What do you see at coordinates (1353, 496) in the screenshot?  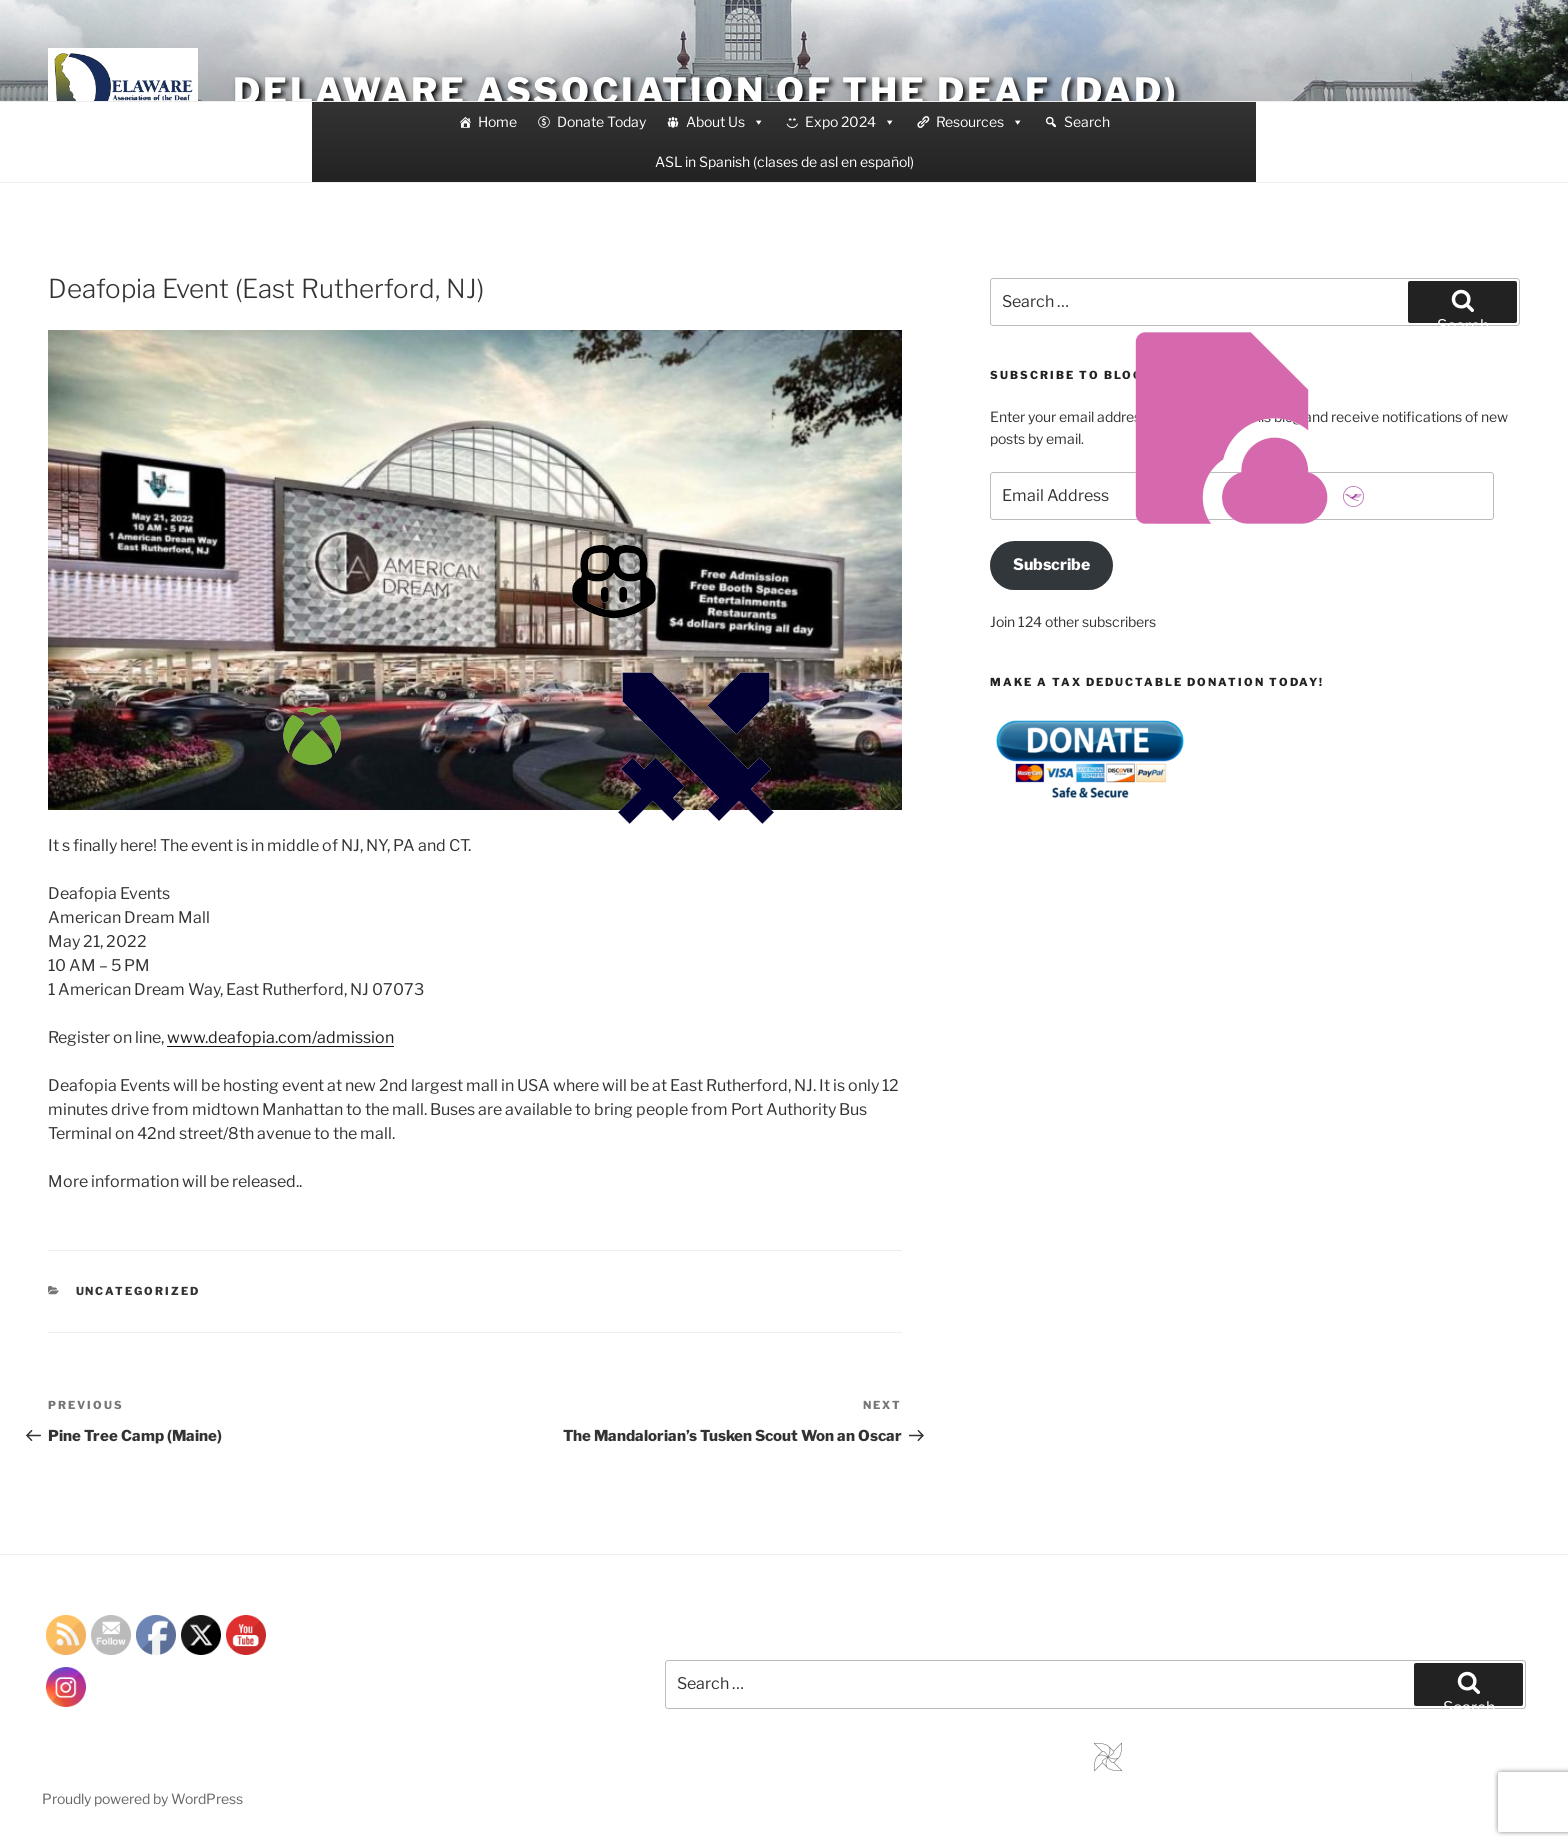 I see `access Lufthansa airline services` at bounding box center [1353, 496].